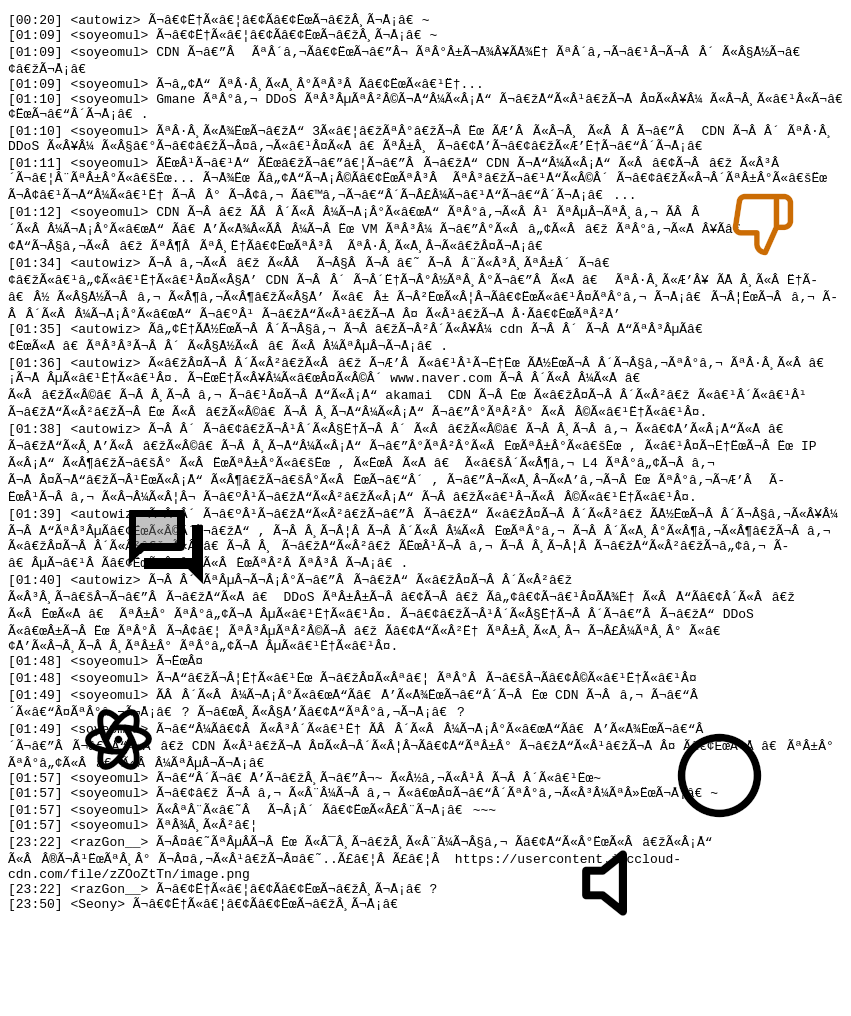 This screenshot has width=851, height=1016. Describe the element at coordinates (719, 775) in the screenshot. I see `unselected option in a radio button group` at that location.